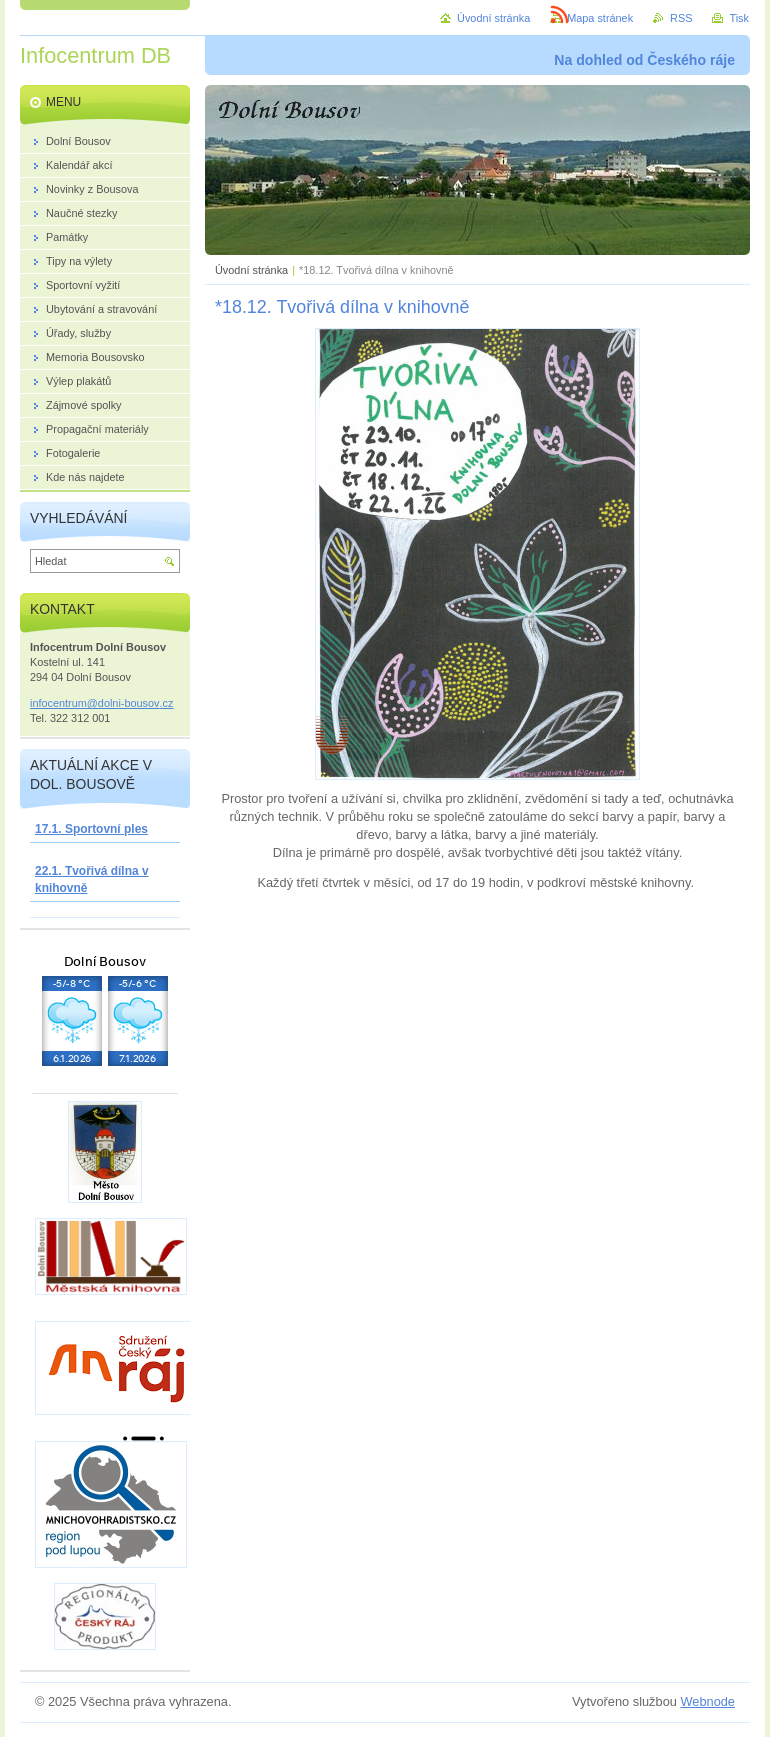 The image size is (770, 1737). I want to click on insert a horizontal divider between content sections, so click(143, 1438).